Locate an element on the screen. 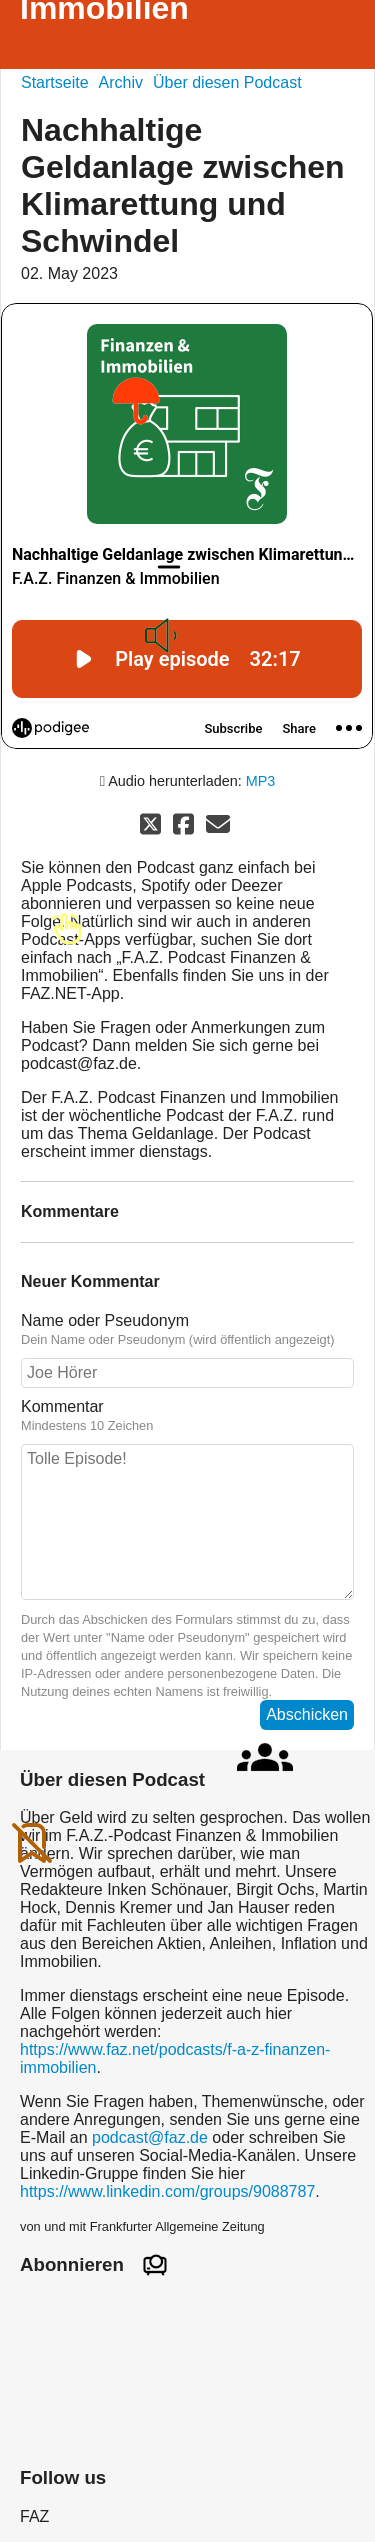  drag to move or reposition an element is located at coordinates (68, 928).